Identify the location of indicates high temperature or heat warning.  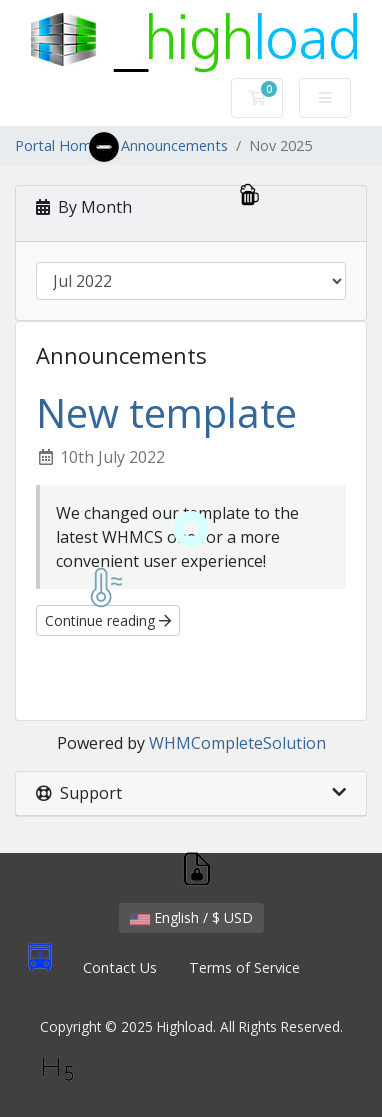
(102, 587).